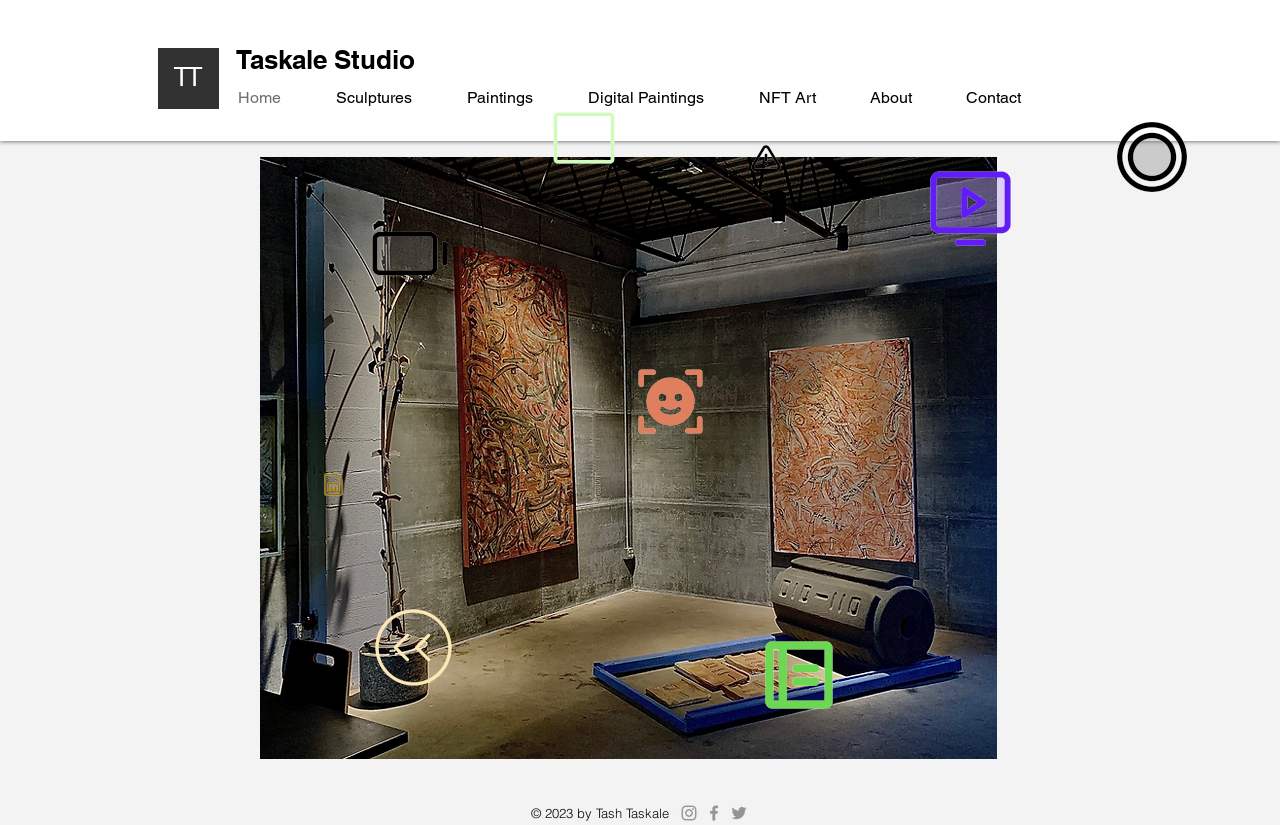 The height and width of the screenshot is (825, 1280). What do you see at coordinates (1152, 157) in the screenshot?
I see `start recording audio or video` at bounding box center [1152, 157].